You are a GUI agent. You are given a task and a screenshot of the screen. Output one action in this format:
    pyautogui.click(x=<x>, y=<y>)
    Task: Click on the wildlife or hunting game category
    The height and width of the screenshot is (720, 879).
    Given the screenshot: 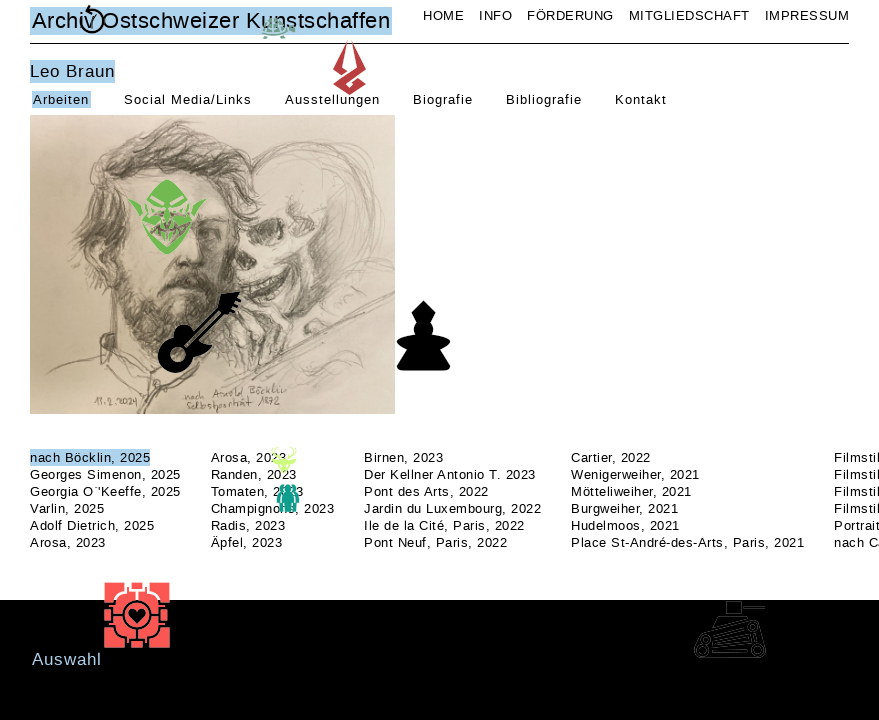 What is the action you would take?
    pyautogui.click(x=284, y=460)
    